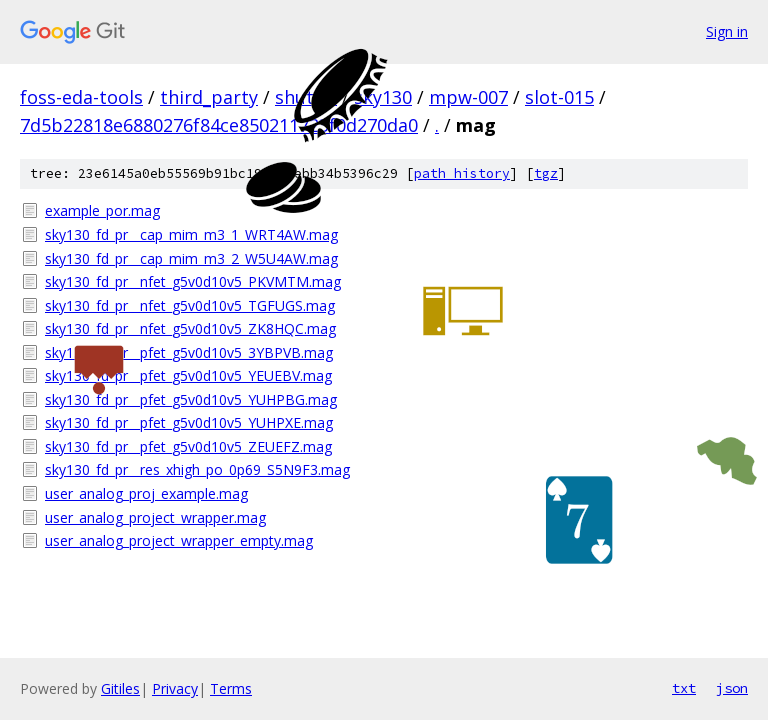  What do you see at coordinates (283, 187) in the screenshot?
I see `view your coin balance or currency` at bounding box center [283, 187].